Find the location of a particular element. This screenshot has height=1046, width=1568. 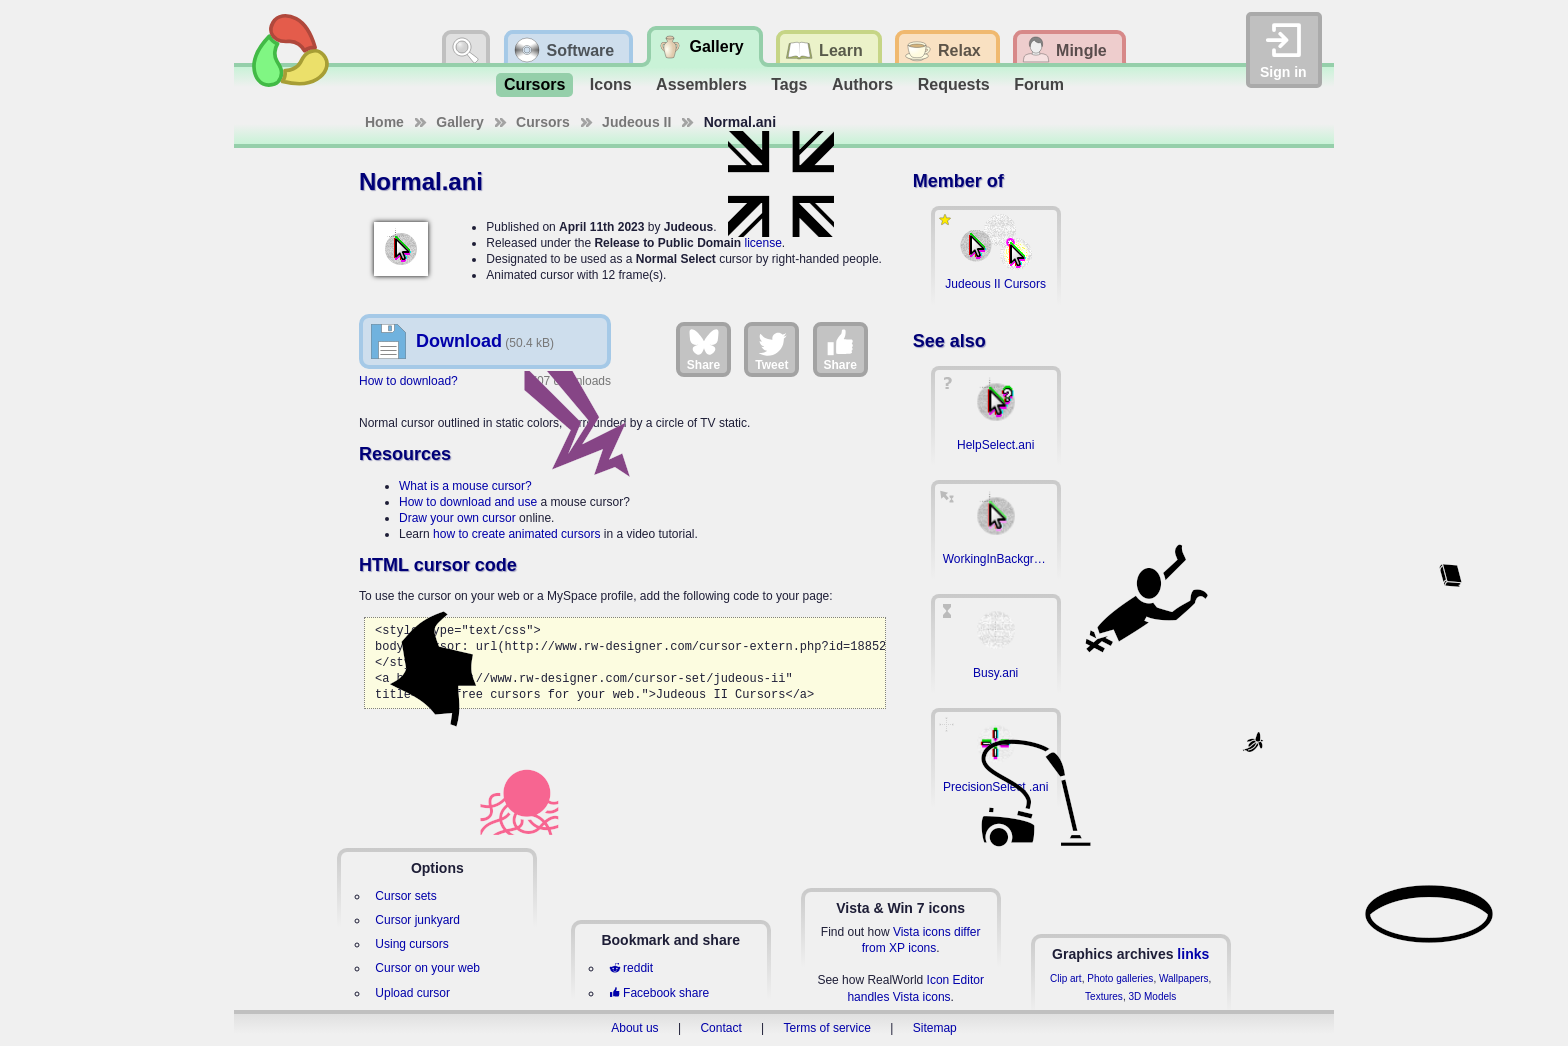

indicates a noodle or pasta dish item is located at coordinates (519, 796).